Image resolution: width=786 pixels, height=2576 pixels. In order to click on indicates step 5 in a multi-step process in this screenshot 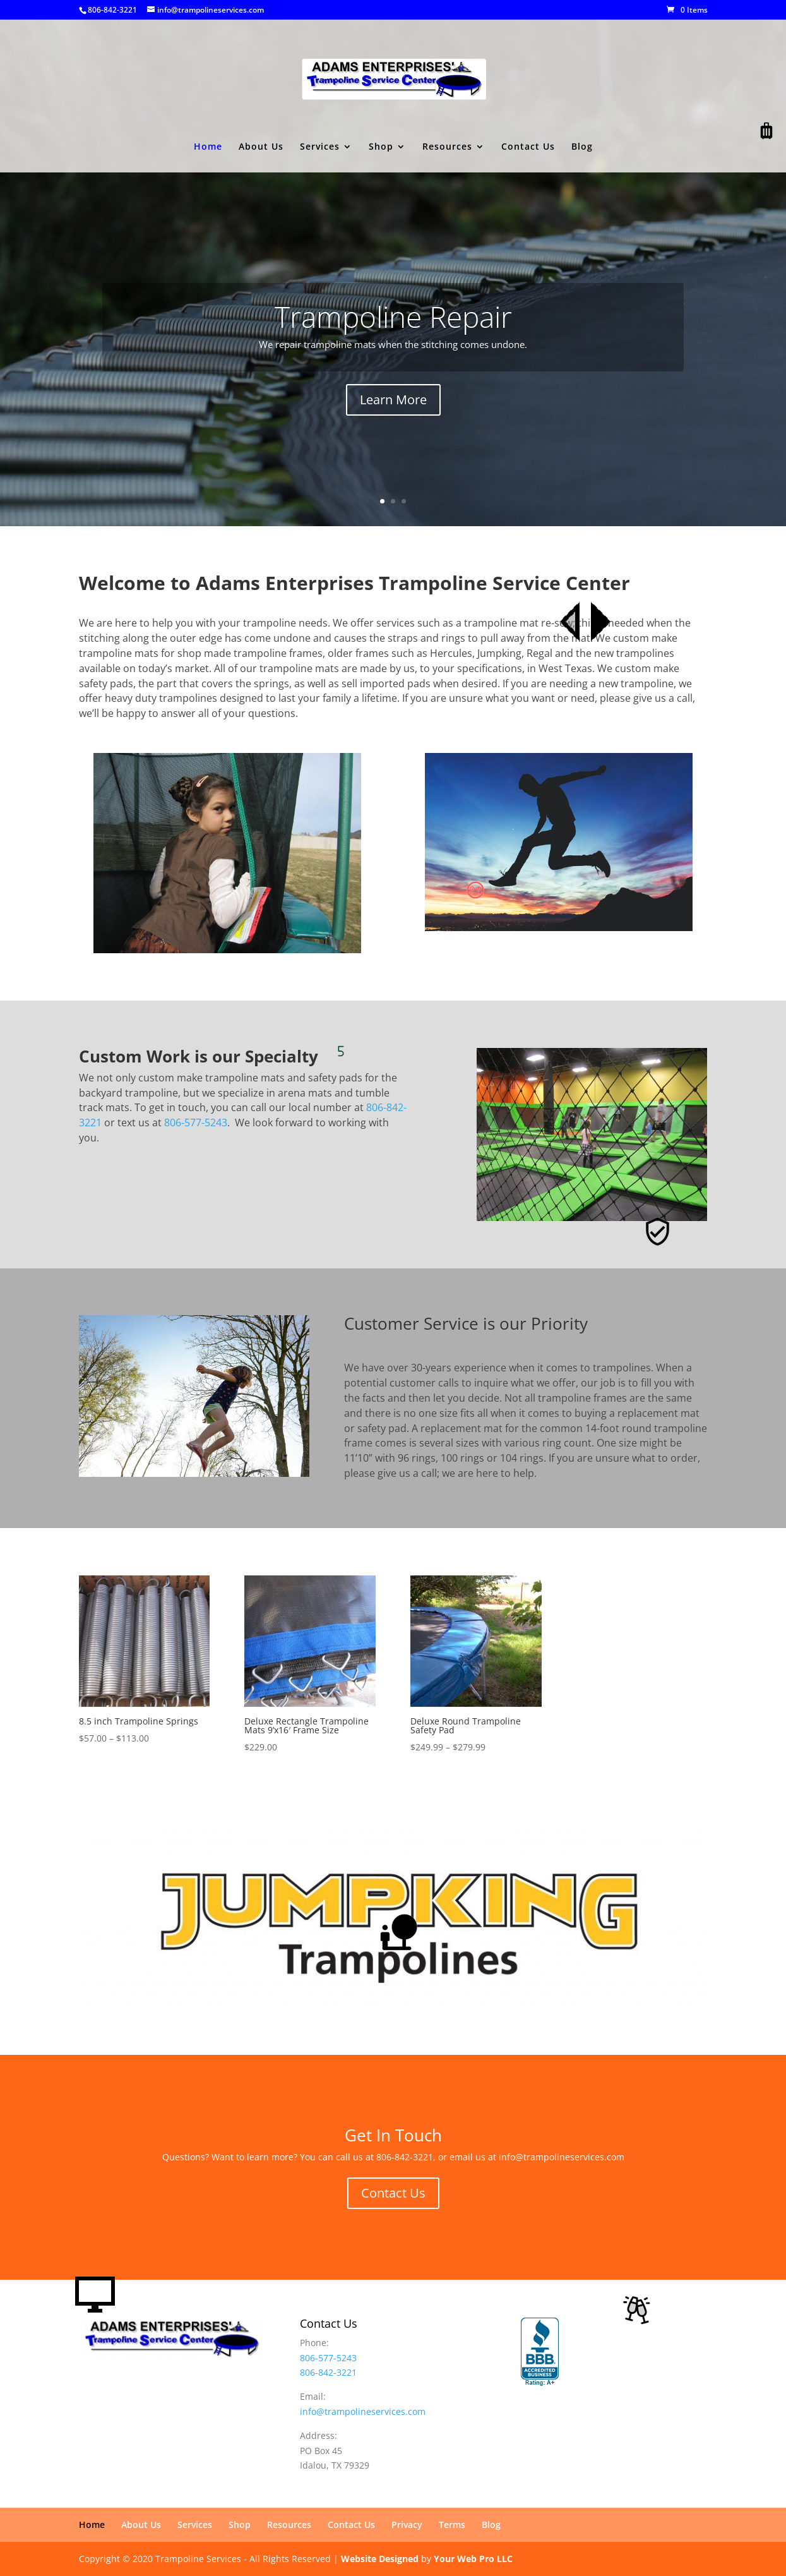, I will do `click(341, 1051)`.